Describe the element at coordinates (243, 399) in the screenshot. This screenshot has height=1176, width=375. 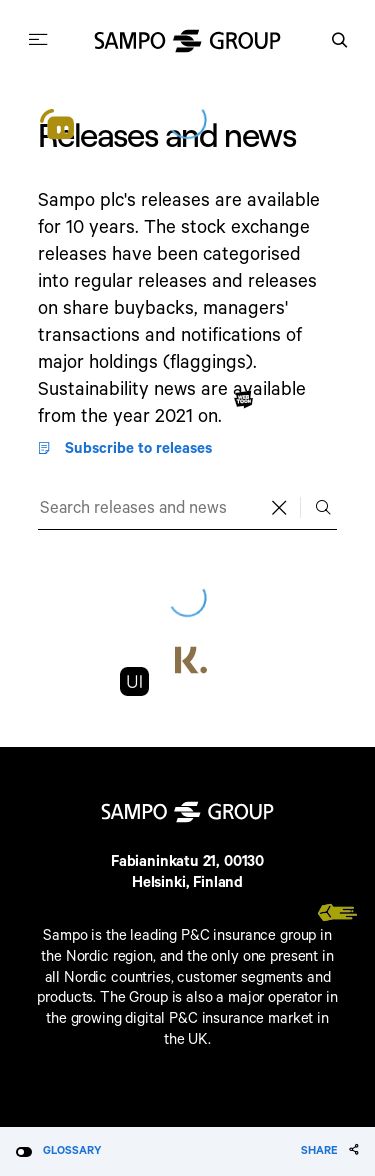
I see `open the Webtoon app` at that location.